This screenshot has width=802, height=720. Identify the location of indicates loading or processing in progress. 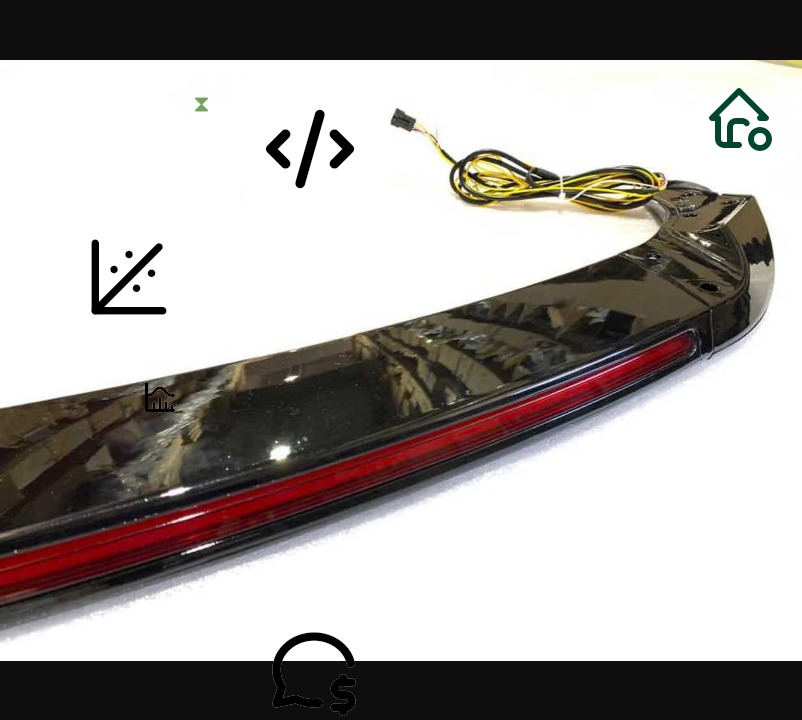
(201, 104).